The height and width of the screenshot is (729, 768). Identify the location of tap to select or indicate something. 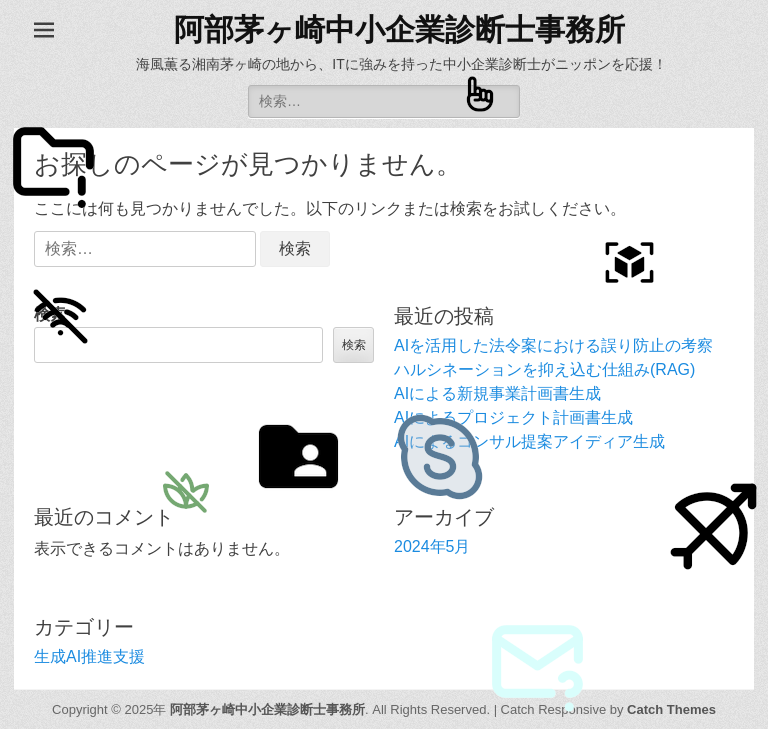
(480, 94).